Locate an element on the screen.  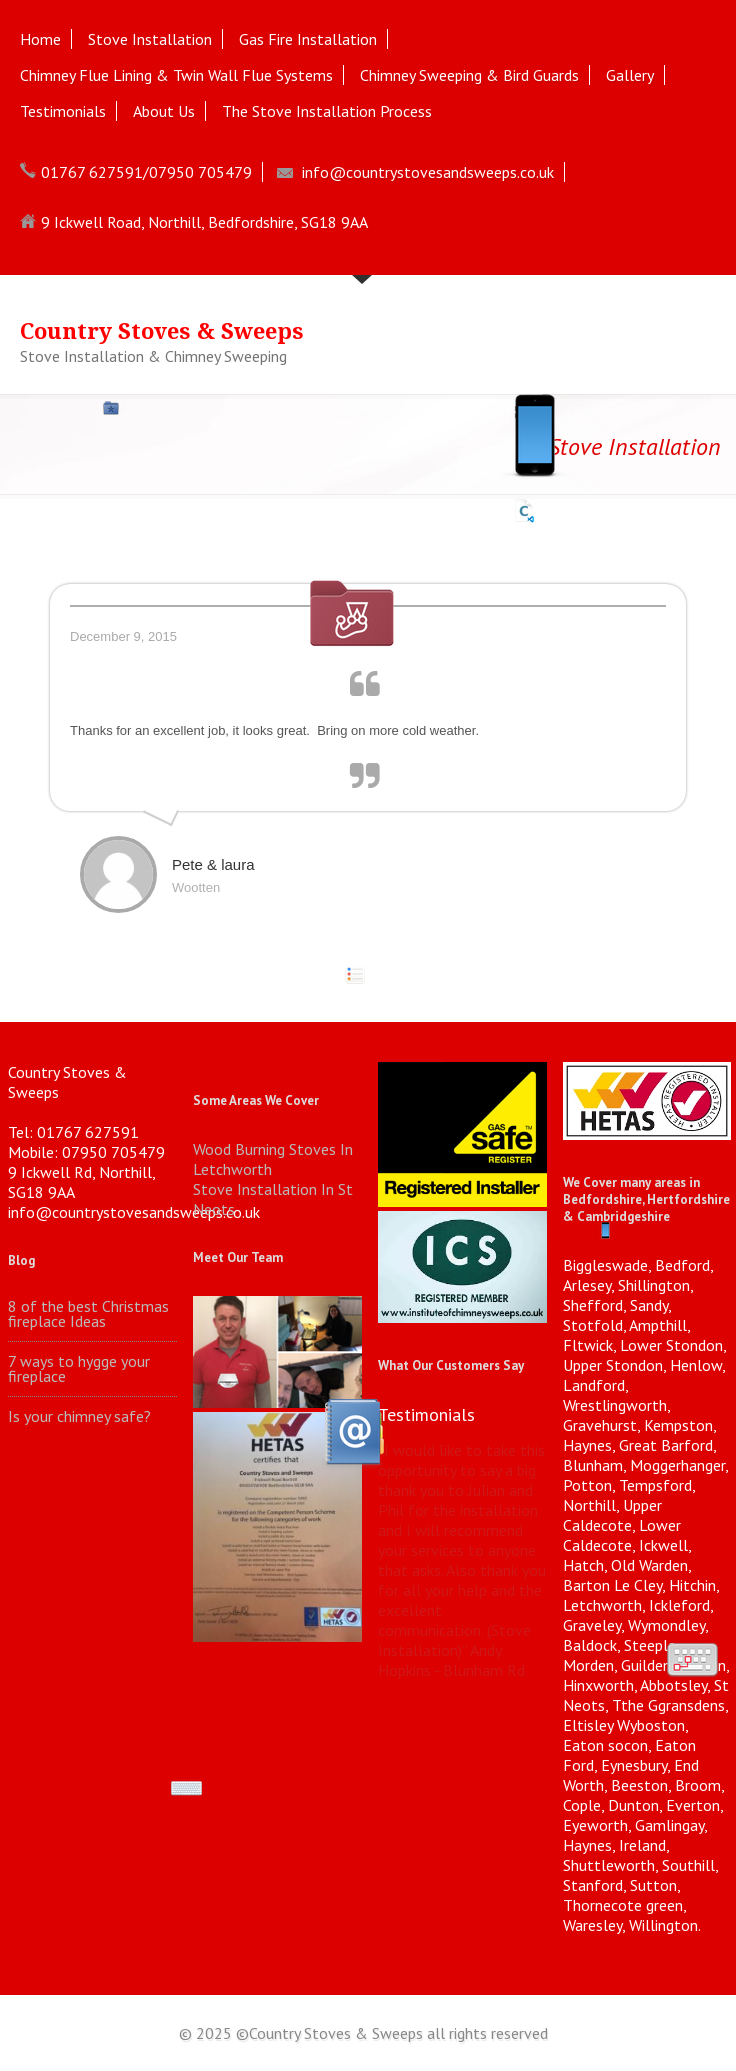
open a C programming file in Visual Studio Code is located at coordinates (524, 511).